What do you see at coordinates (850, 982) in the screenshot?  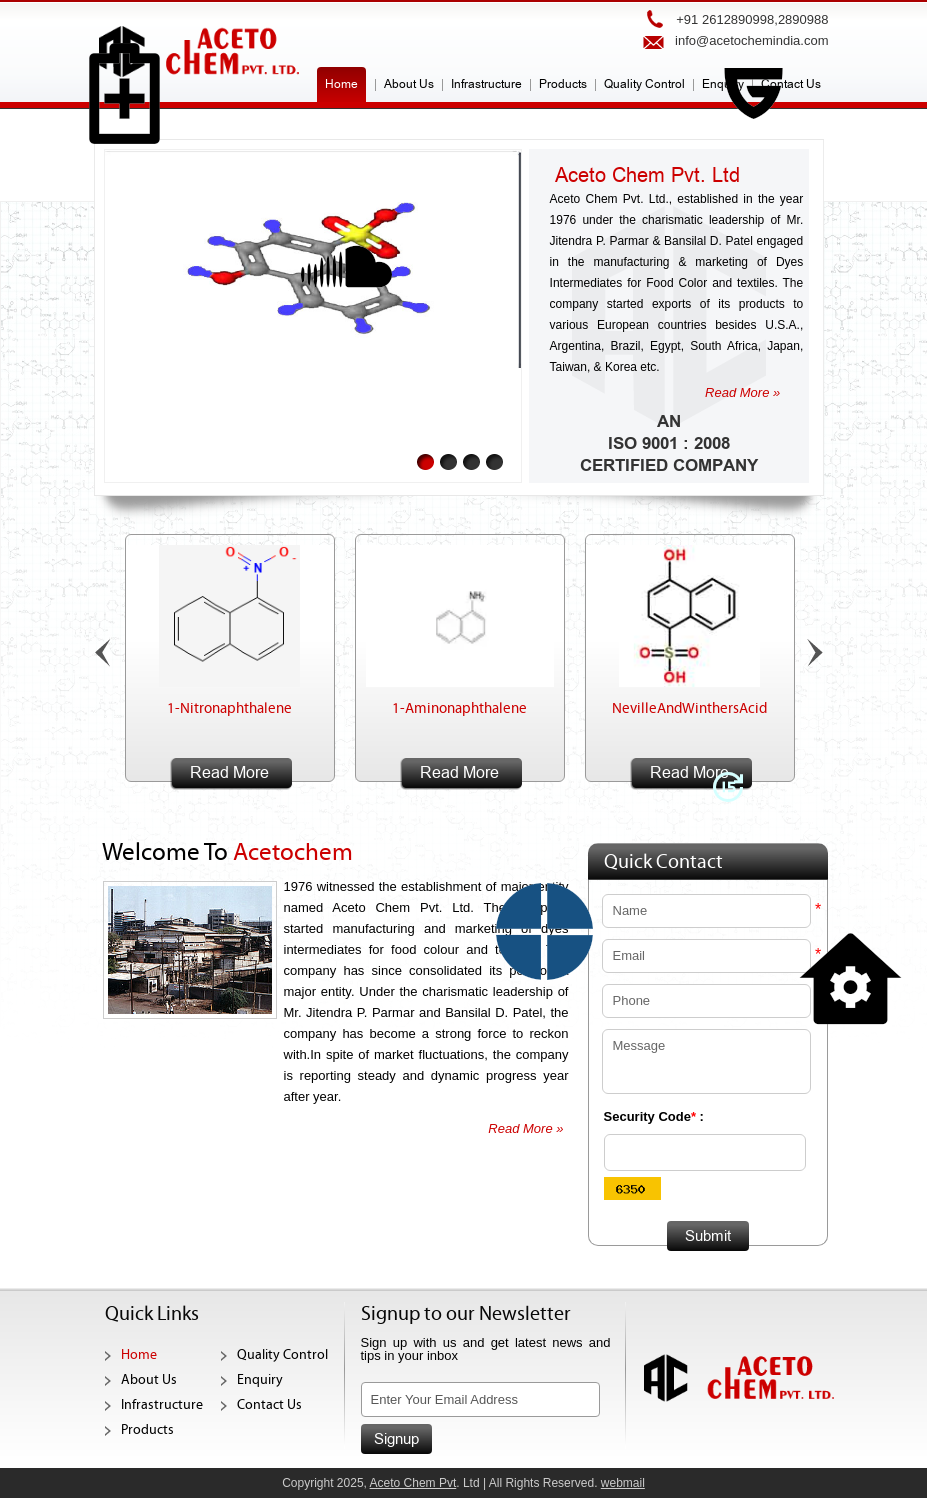 I see `access home or house settings` at bounding box center [850, 982].